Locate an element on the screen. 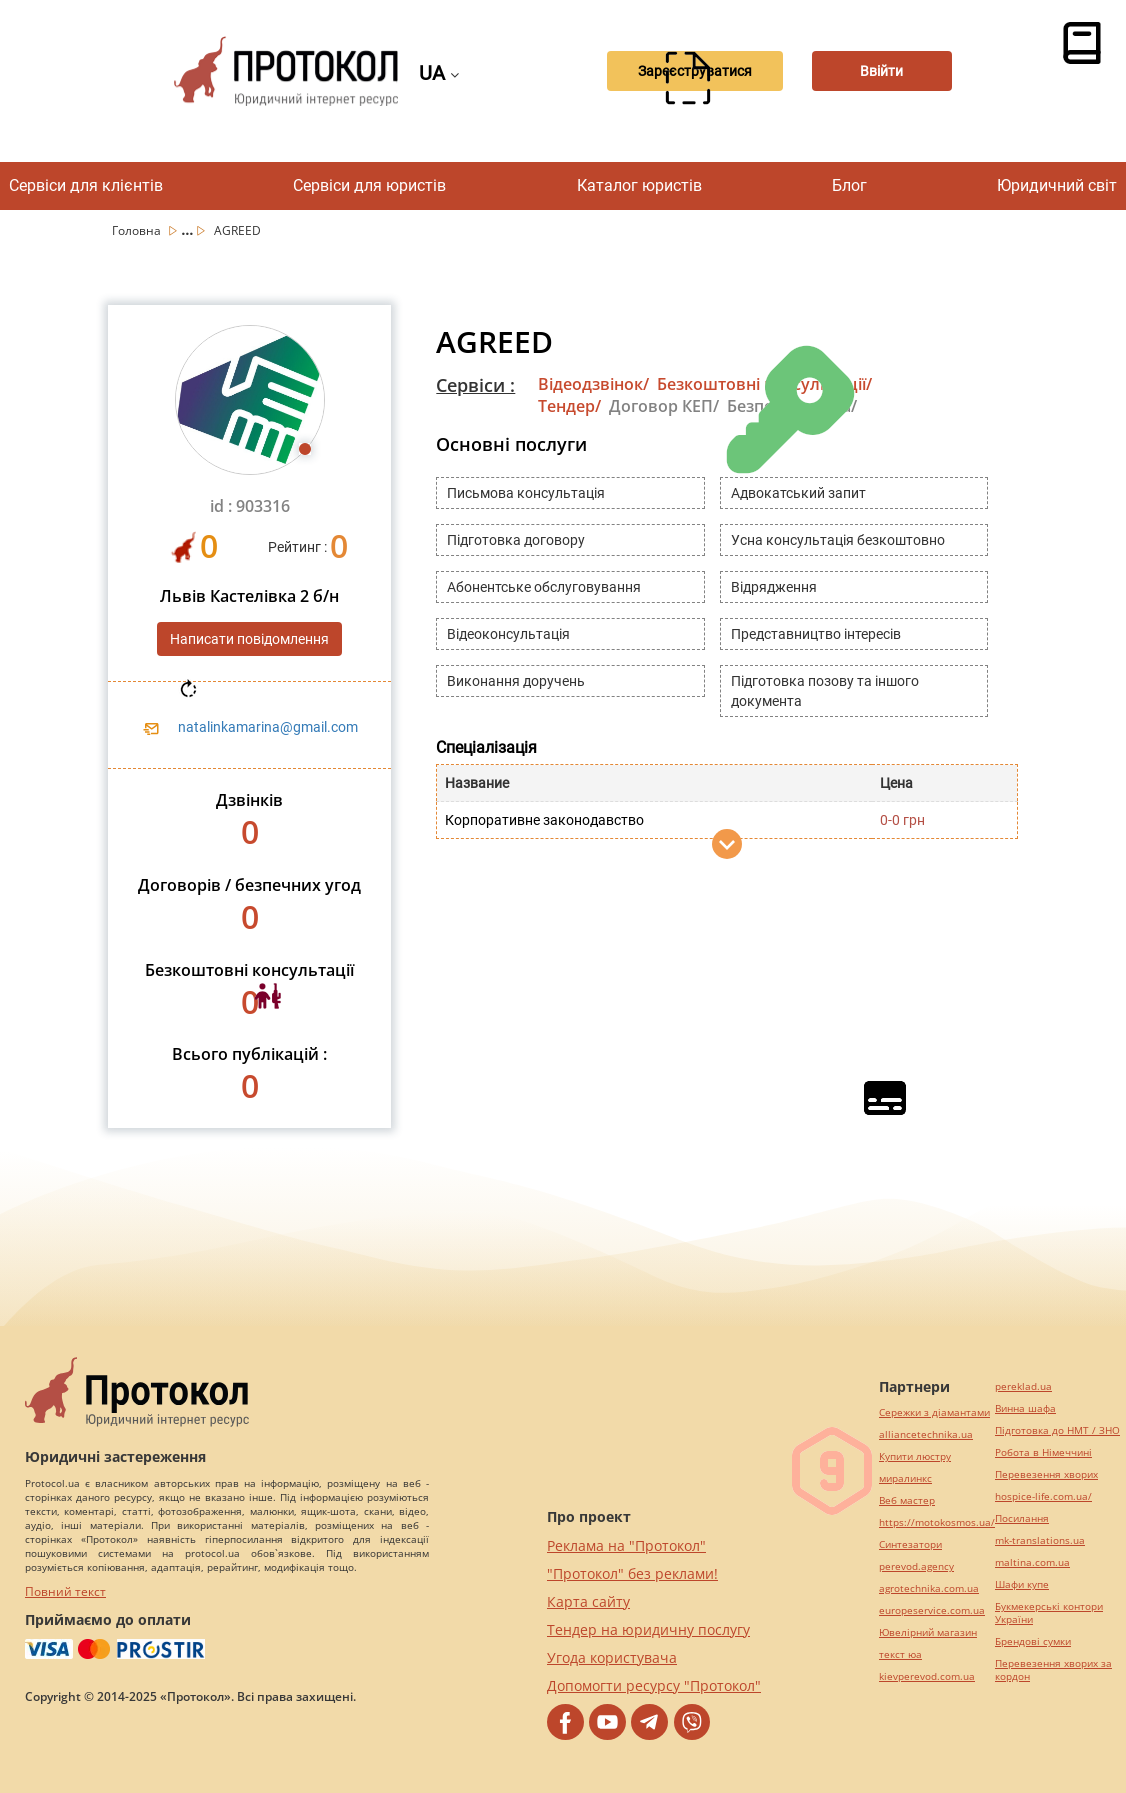  access security or login settings is located at coordinates (790, 409).